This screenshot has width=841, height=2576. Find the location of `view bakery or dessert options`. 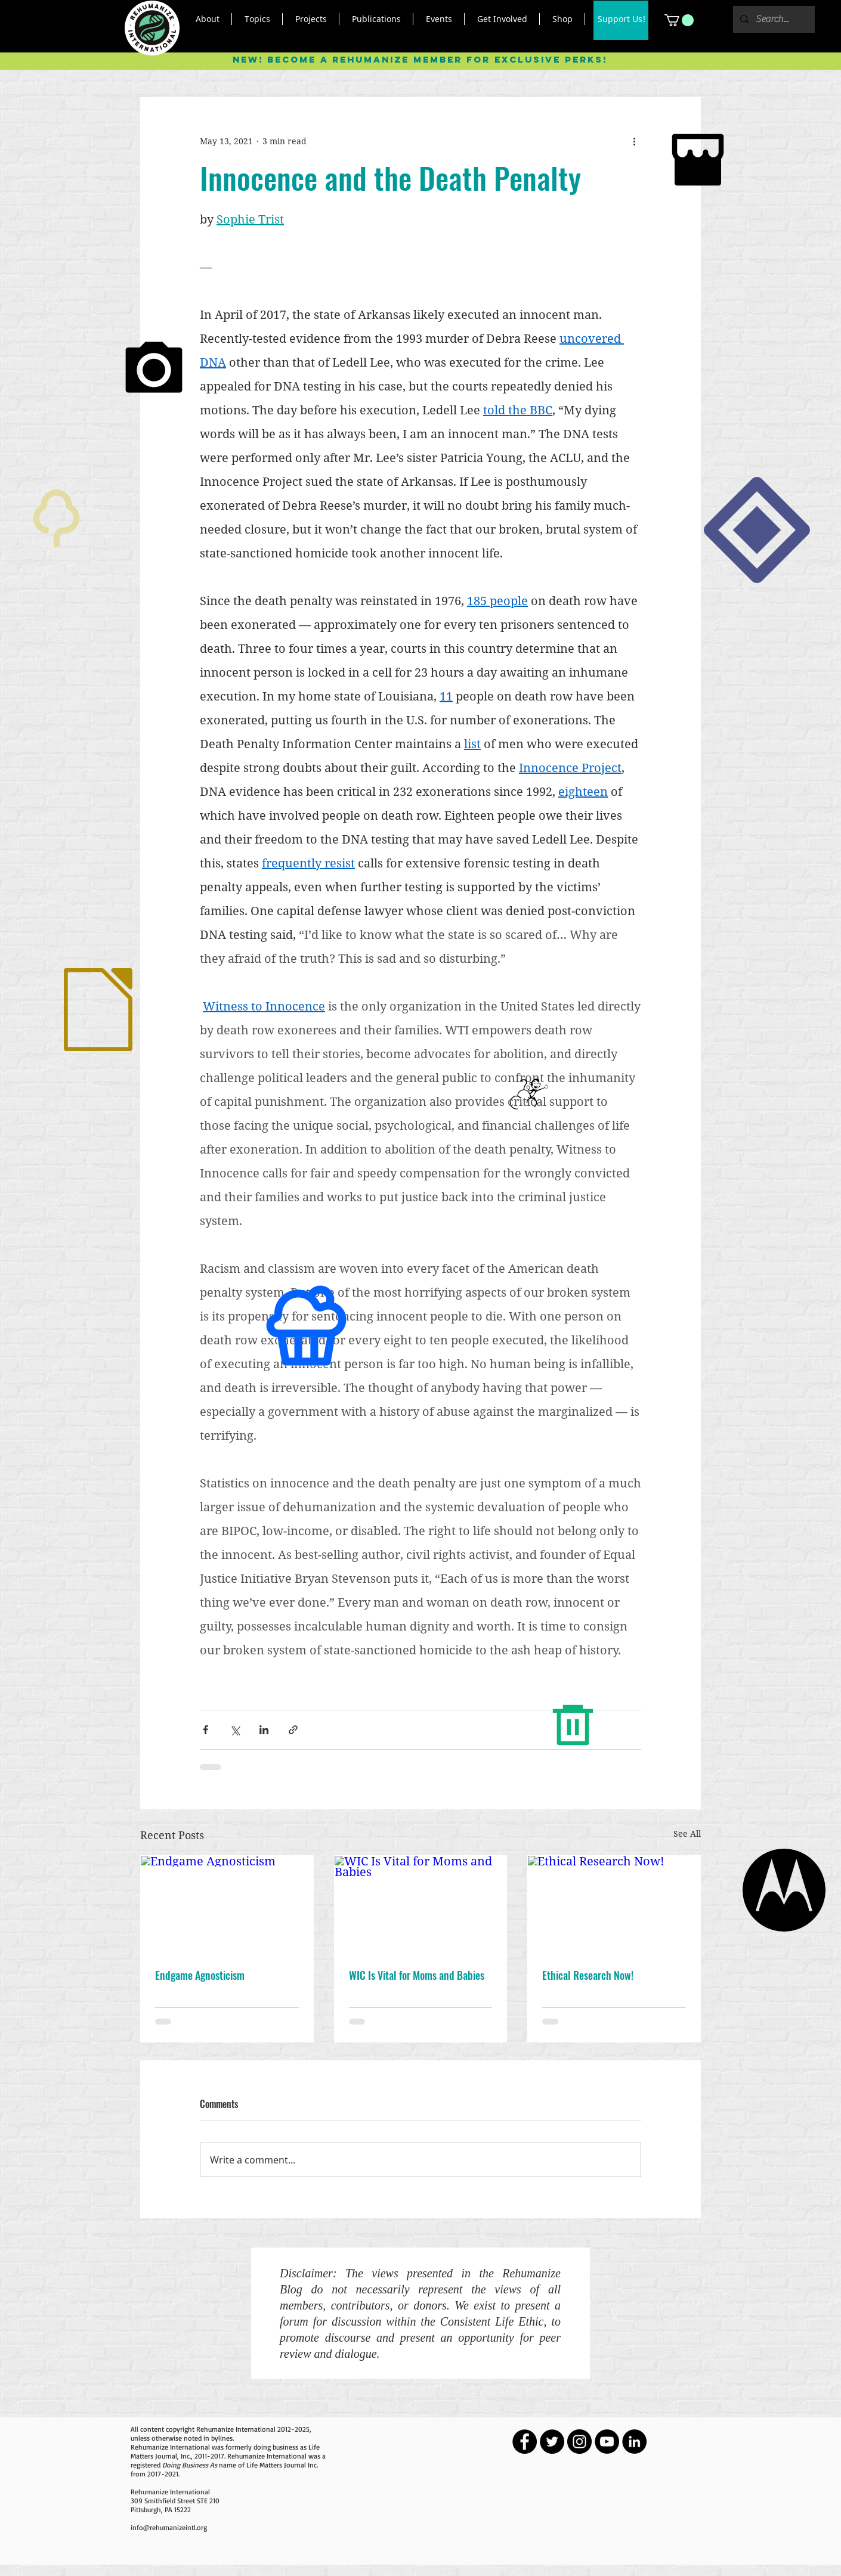

view bakery or dessert options is located at coordinates (306, 1325).